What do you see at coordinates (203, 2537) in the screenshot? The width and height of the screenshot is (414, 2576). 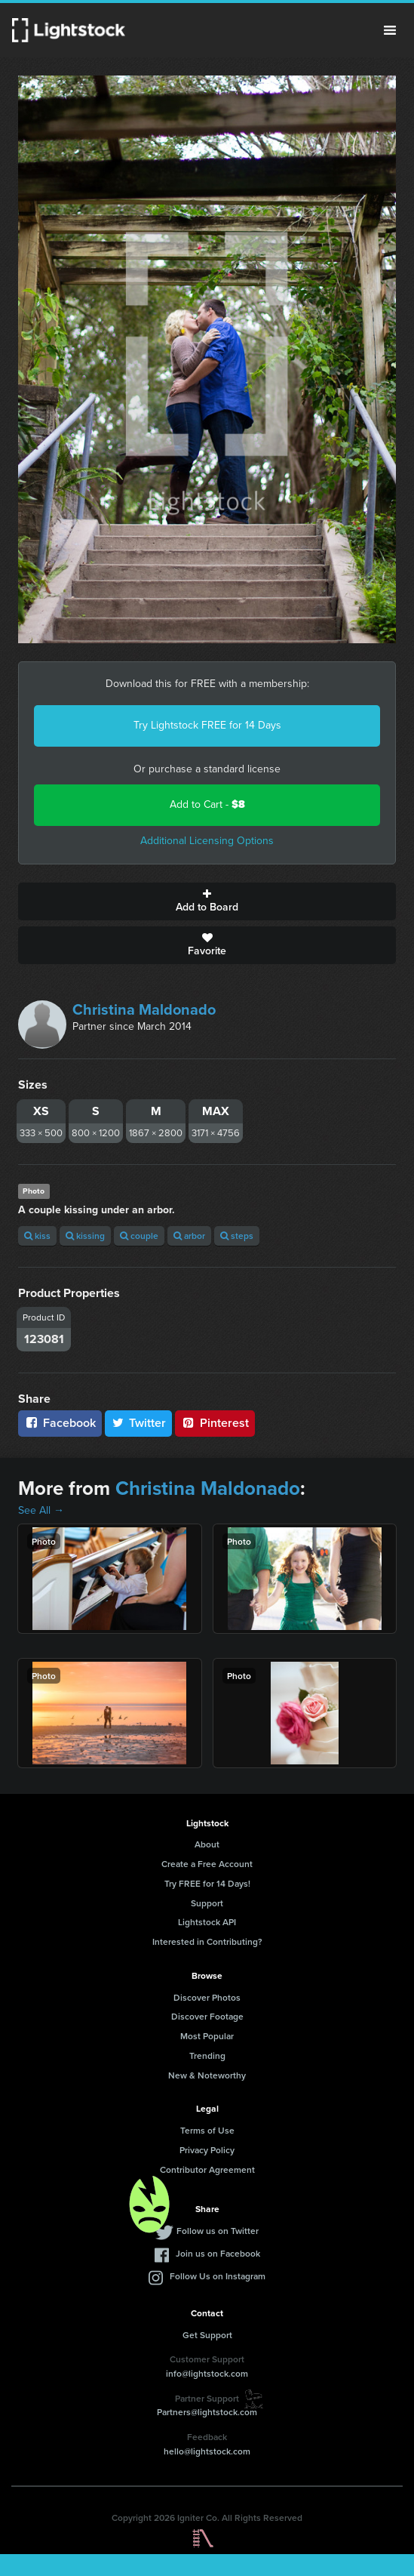 I see `access playground or kids' play area` at bounding box center [203, 2537].